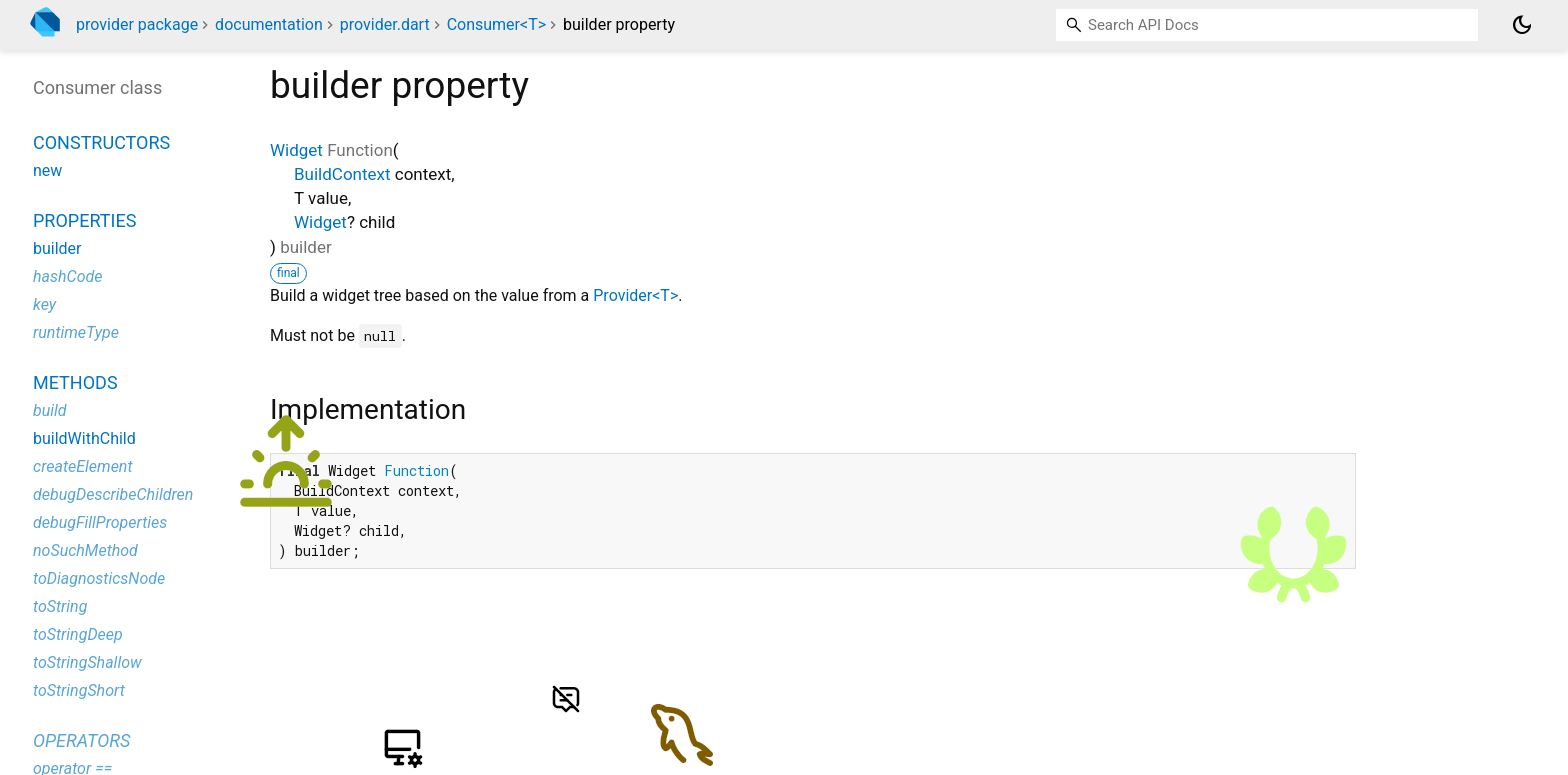 This screenshot has height=775, width=1568. I want to click on access desktop display settings, so click(402, 747).